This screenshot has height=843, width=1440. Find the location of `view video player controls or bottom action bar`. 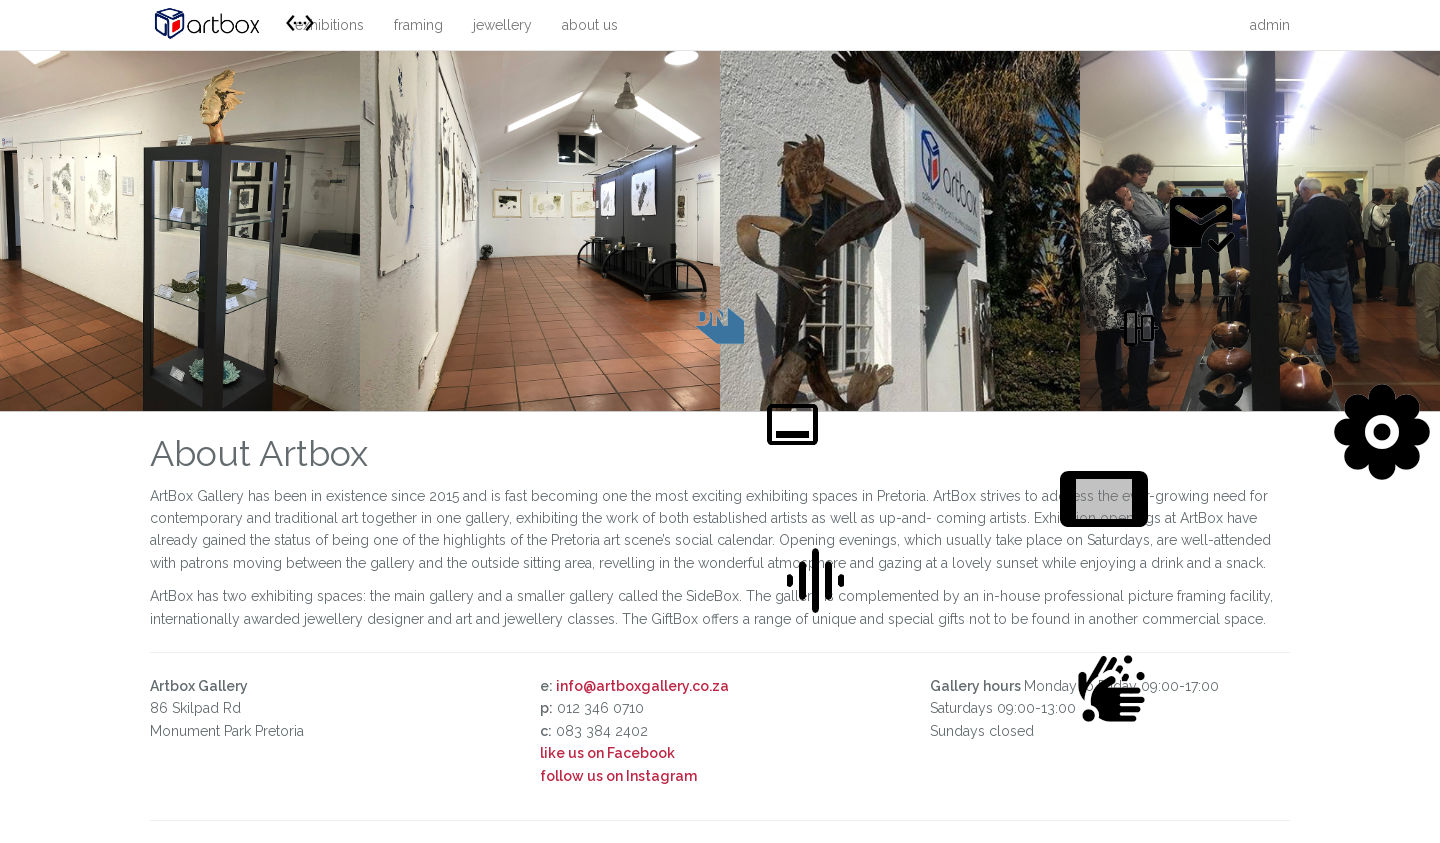

view video player controls or bottom action bar is located at coordinates (792, 424).